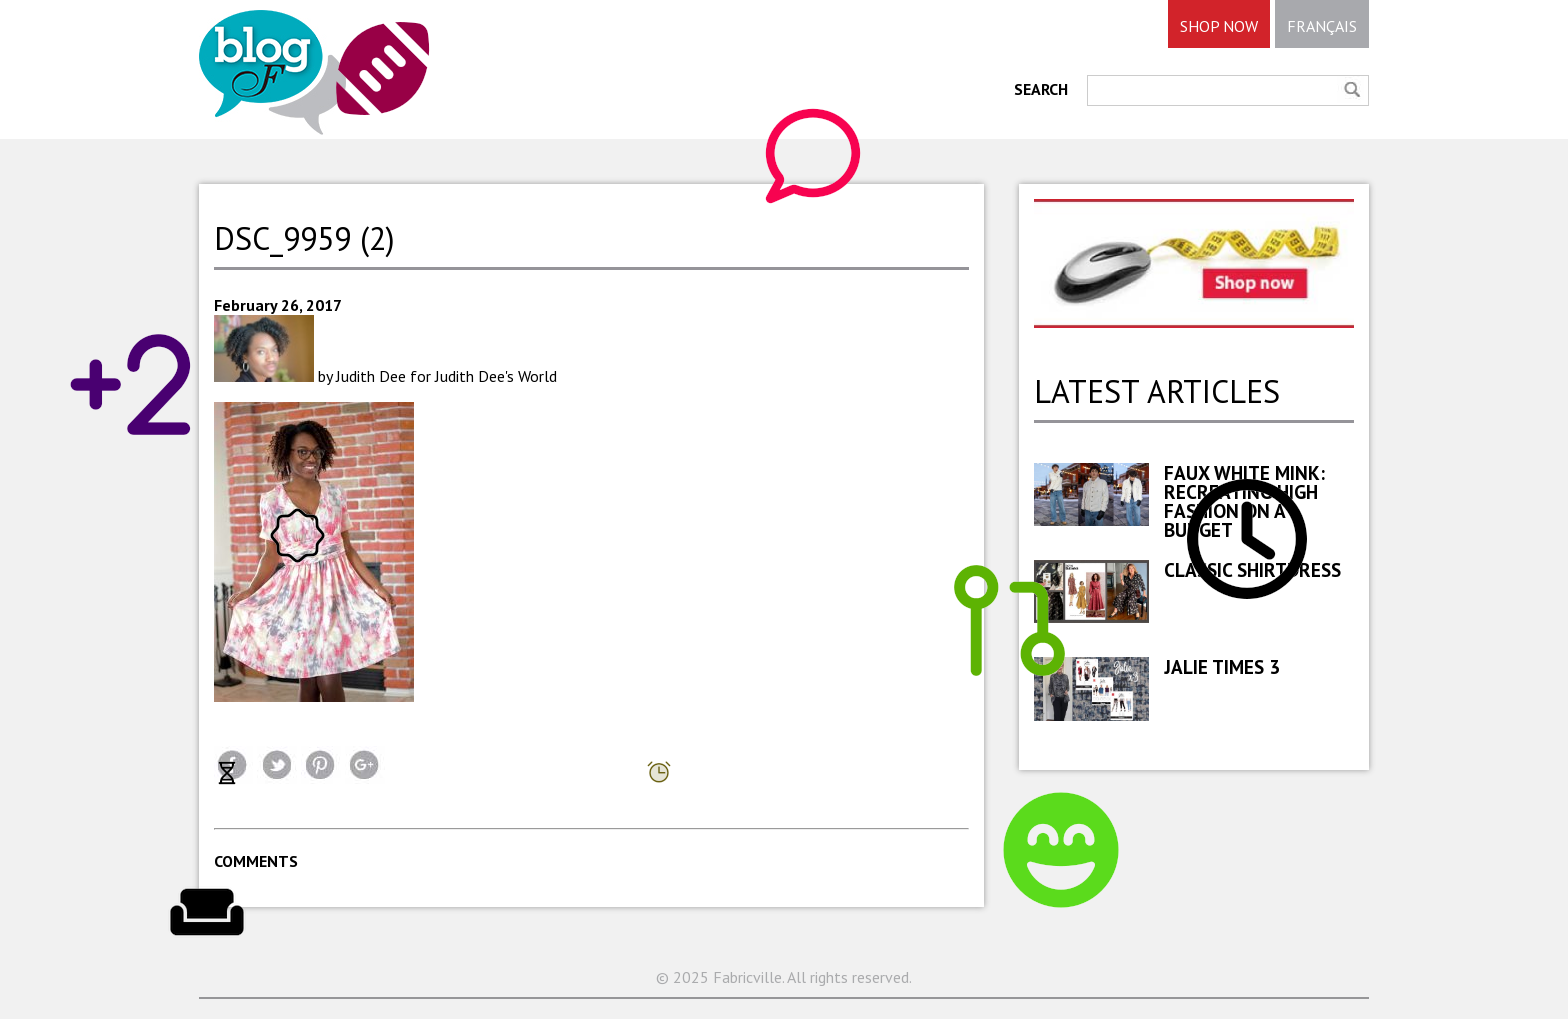 The height and width of the screenshot is (1019, 1568). What do you see at coordinates (1247, 539) in the screenshot?
I see `view time or check the clock` at bounding box center [1247, 539].